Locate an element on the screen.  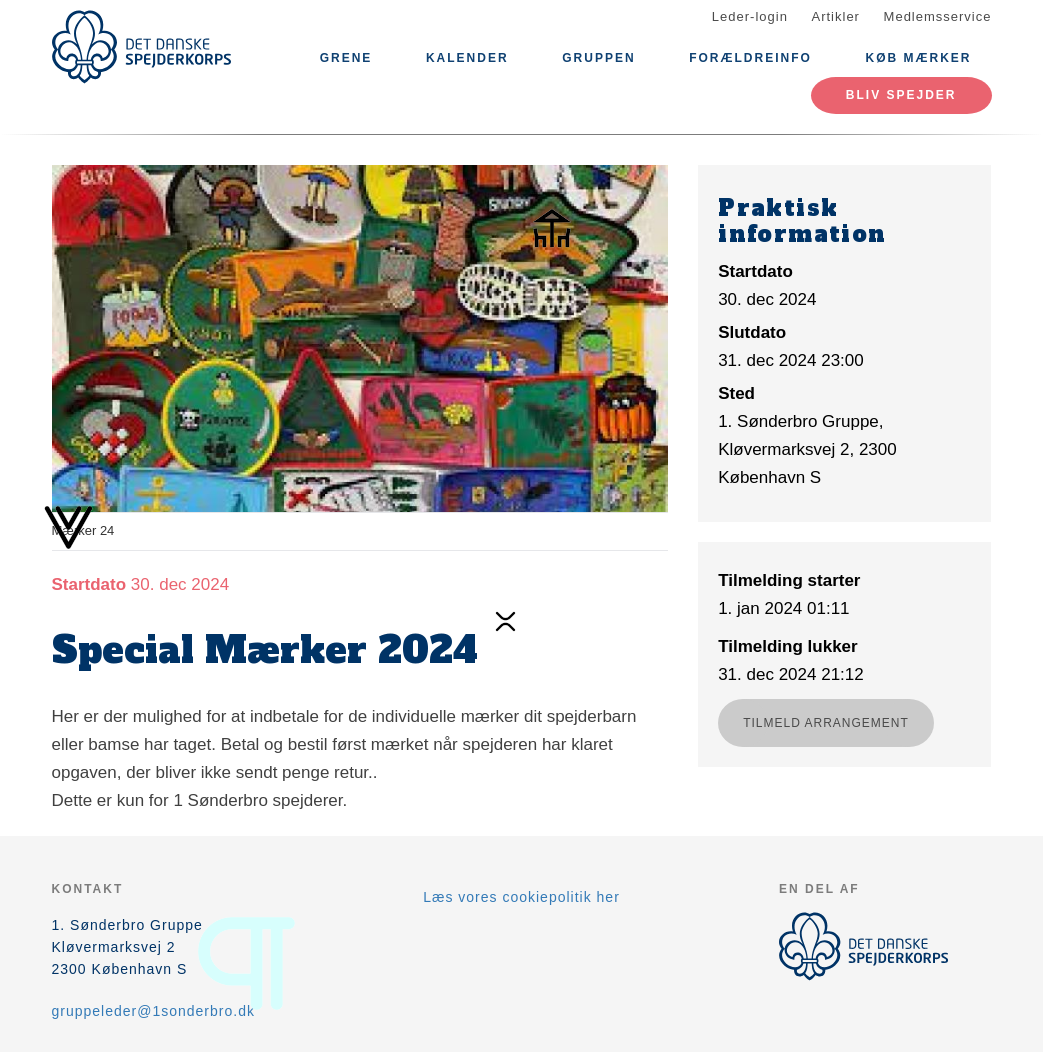
insert paragraph break in text editor is located at coordinates (248, 963).